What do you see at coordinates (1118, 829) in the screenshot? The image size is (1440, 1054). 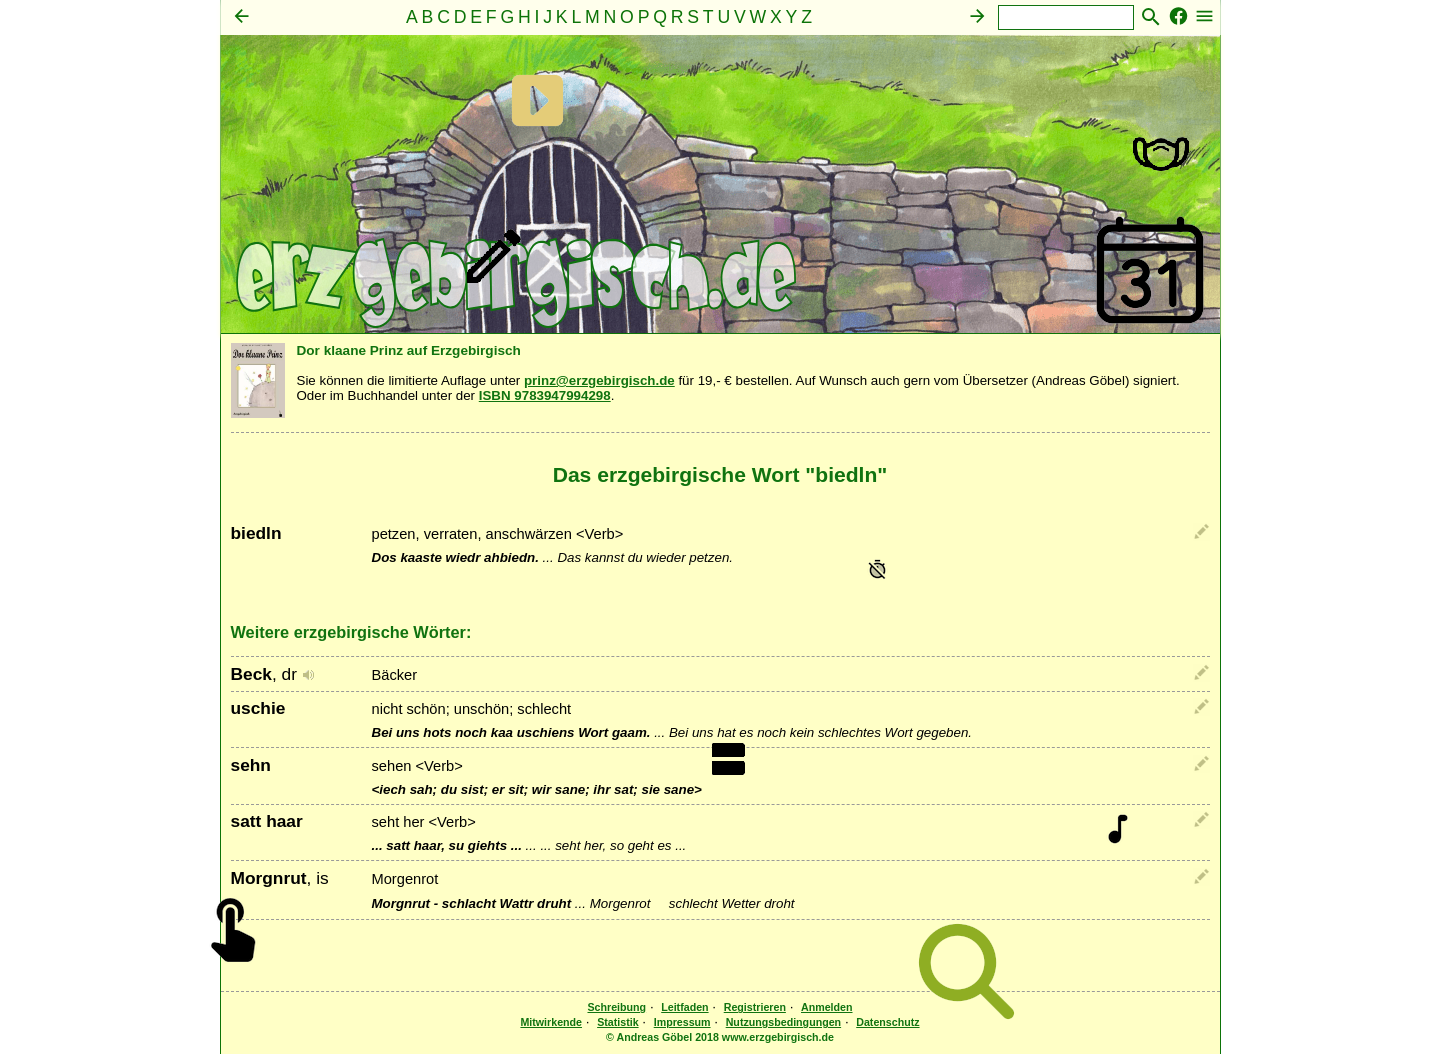 I see `play or access audio content` at bounding box center [1118, 829].